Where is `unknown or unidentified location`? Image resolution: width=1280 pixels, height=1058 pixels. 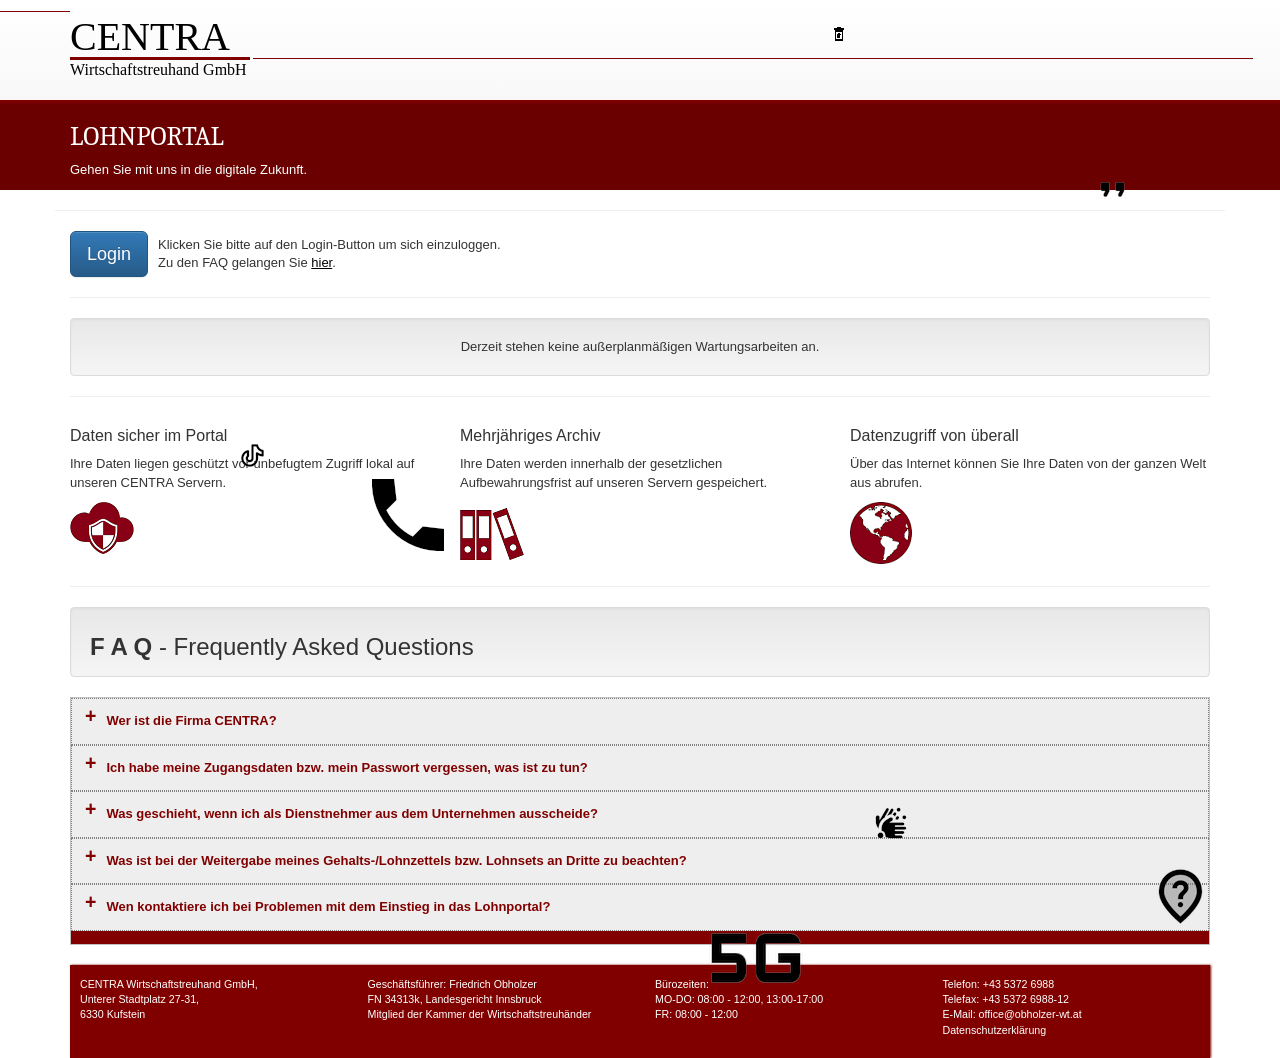 unknown or unidentified location is located at coordinates (1180, 896).